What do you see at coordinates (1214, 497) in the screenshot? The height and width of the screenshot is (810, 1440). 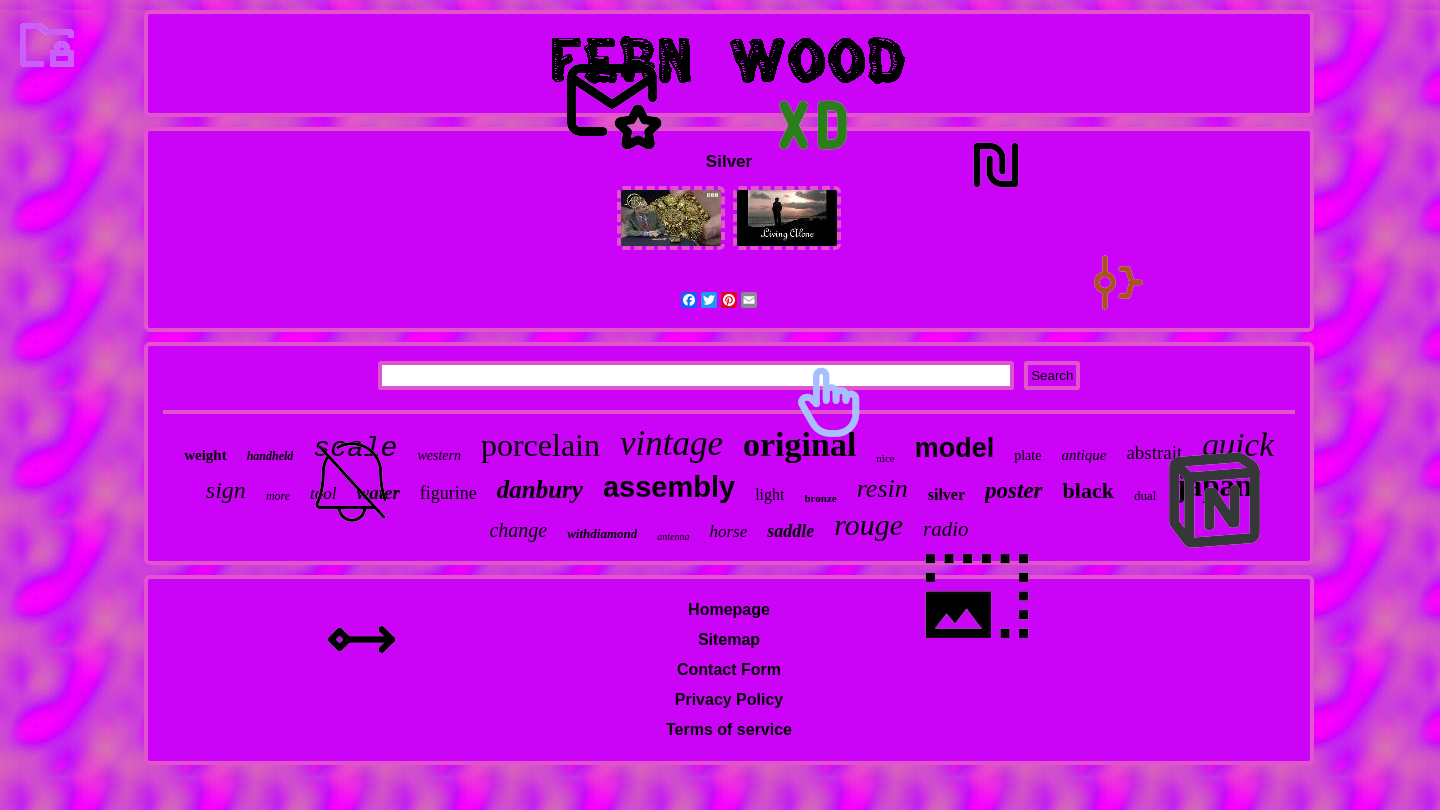 I see `open Notion app` at bounding box center [1214, 497].